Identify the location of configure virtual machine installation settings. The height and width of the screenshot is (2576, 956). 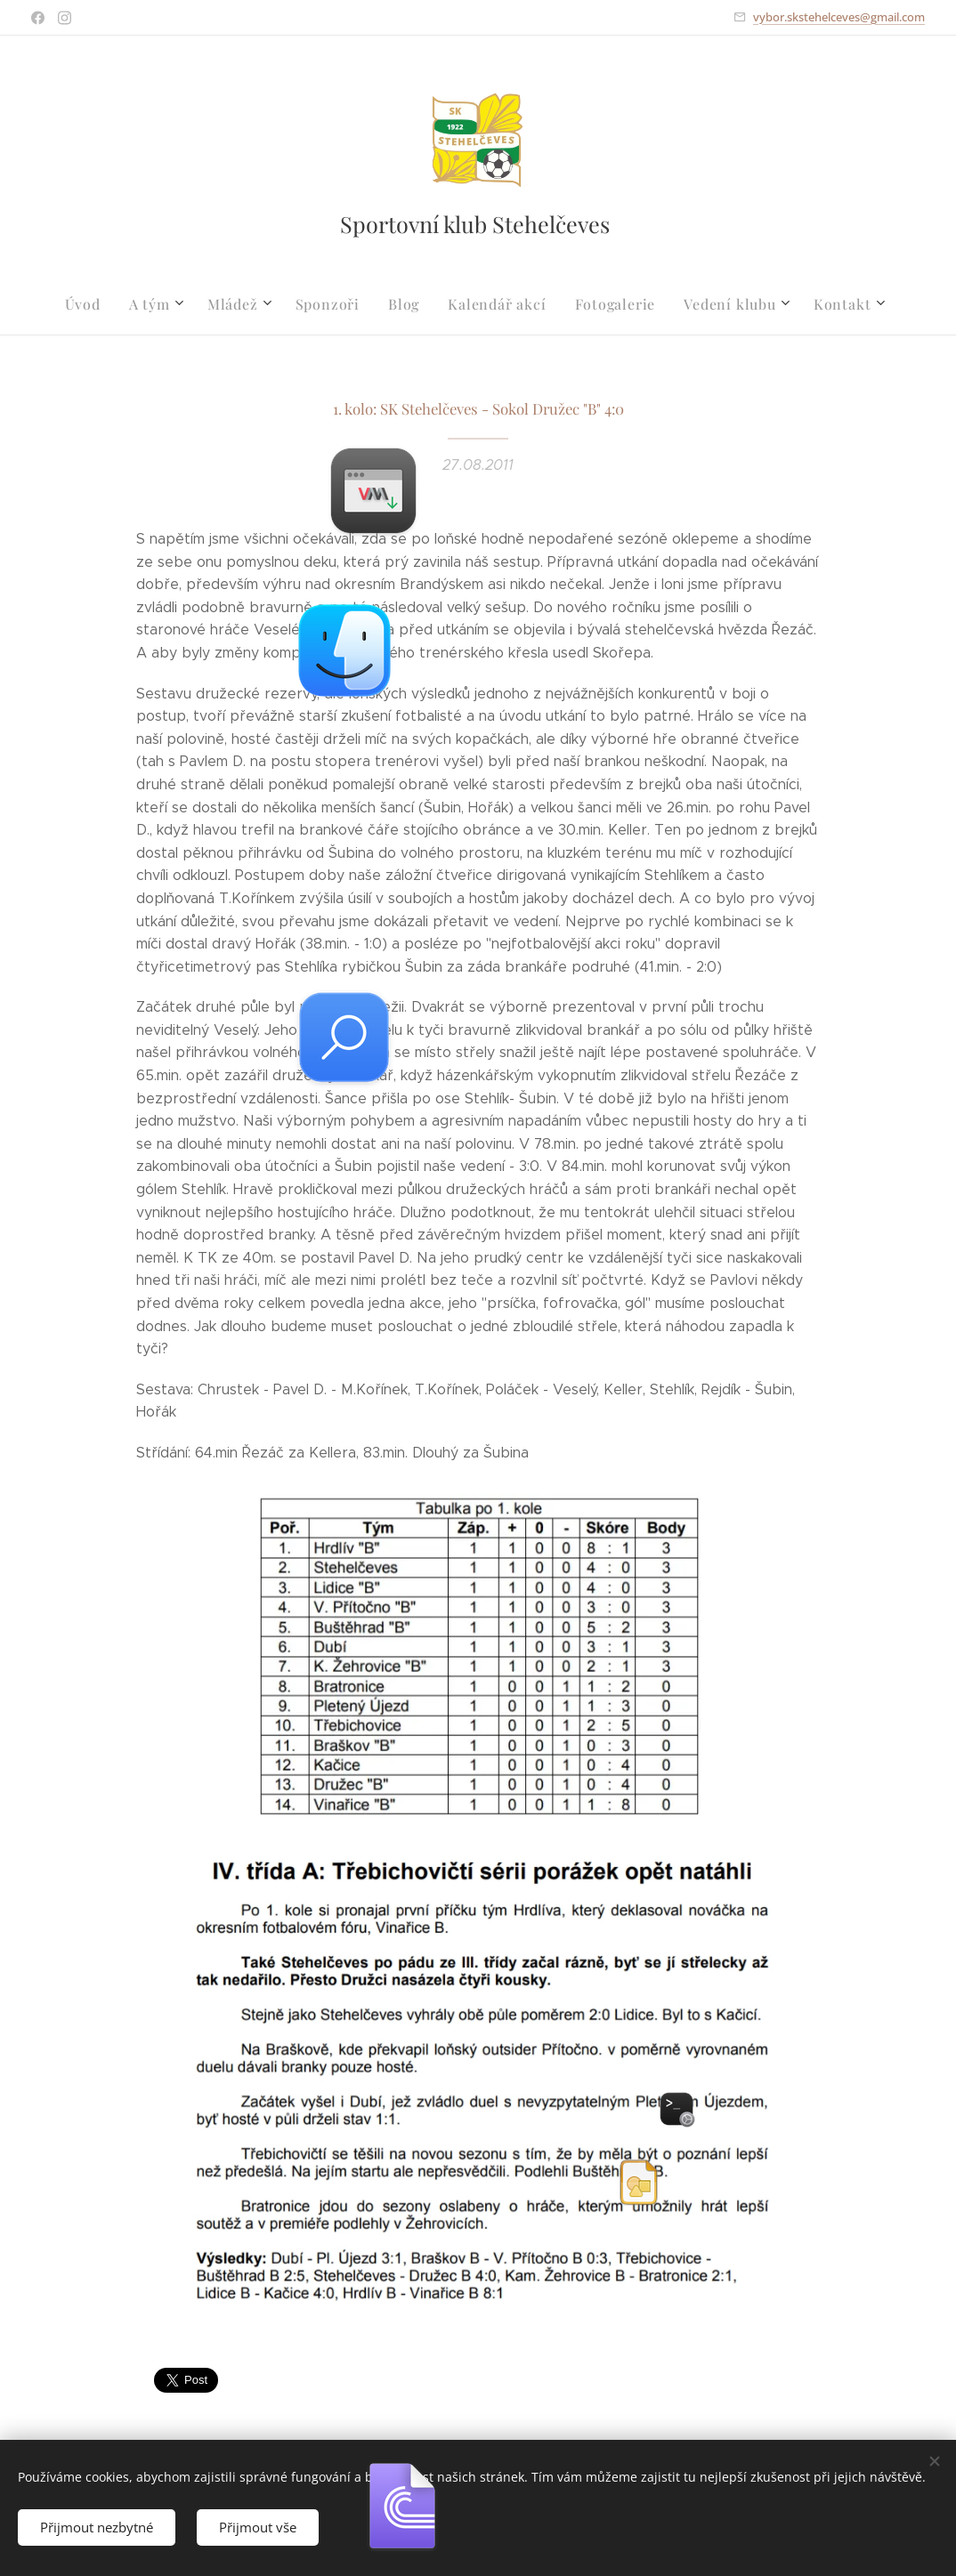
(373, 490).